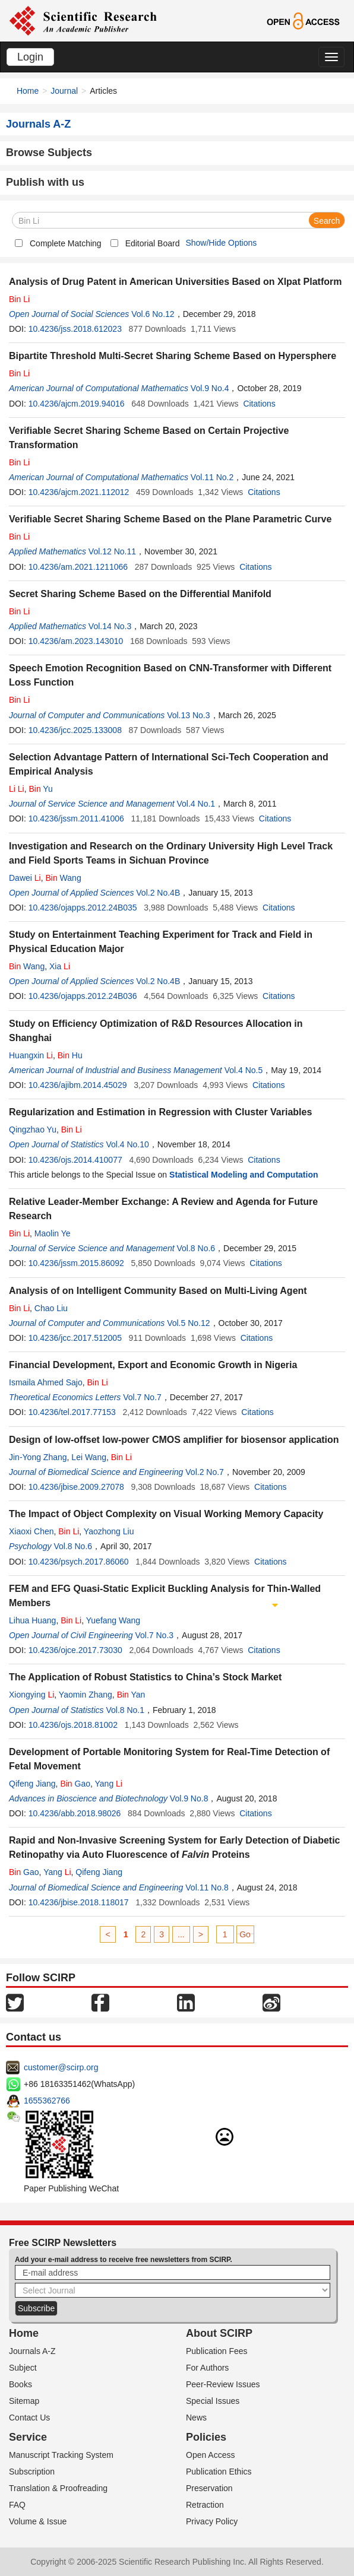 This screenshot has width=354, height=2576. What do you see at coordinates (225, 2137) in the screenshot?
I see `indicate a negative reaction or feedback` at bounding box center [225, 2137].